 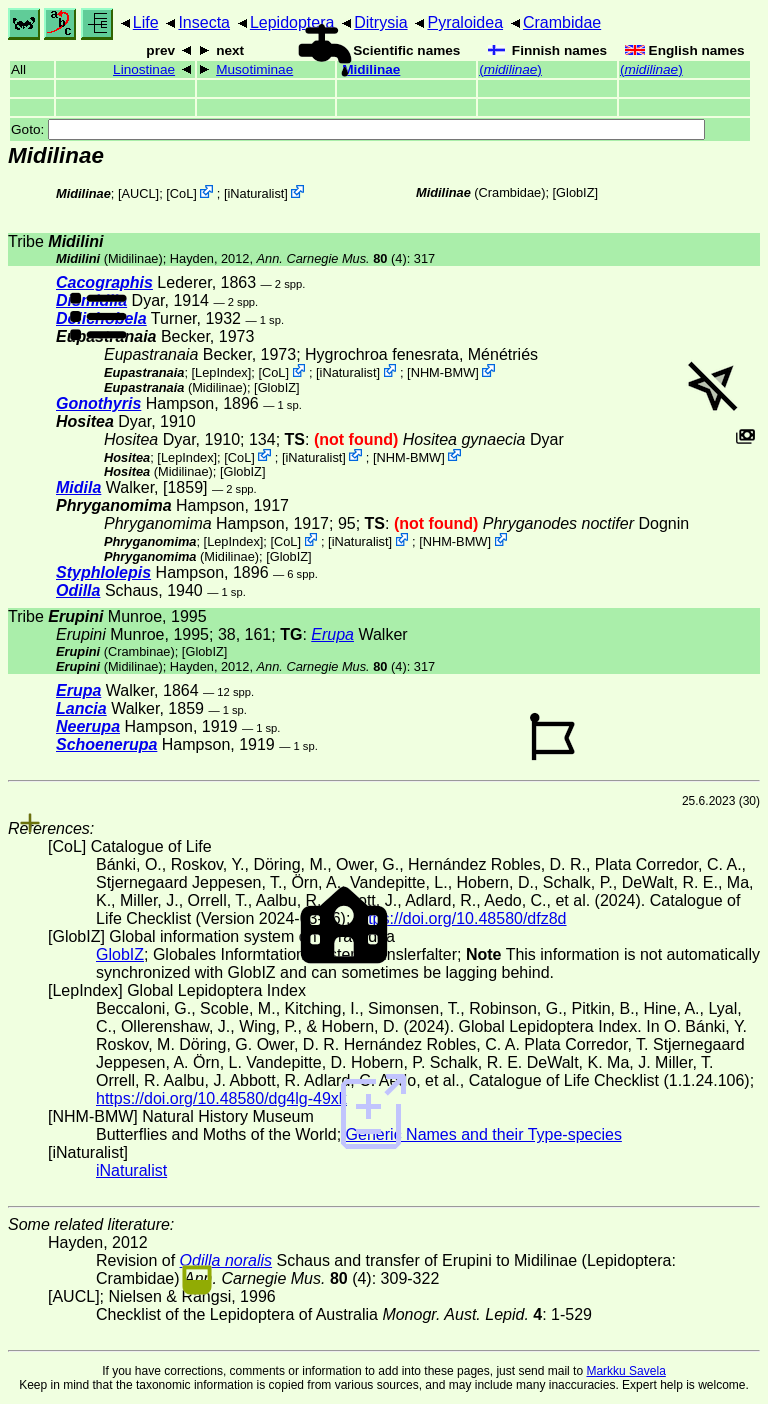 What do you see at coordinates (97, 316) in the screenshot?
I see `view items in list format` at bounding box center [97, 316].